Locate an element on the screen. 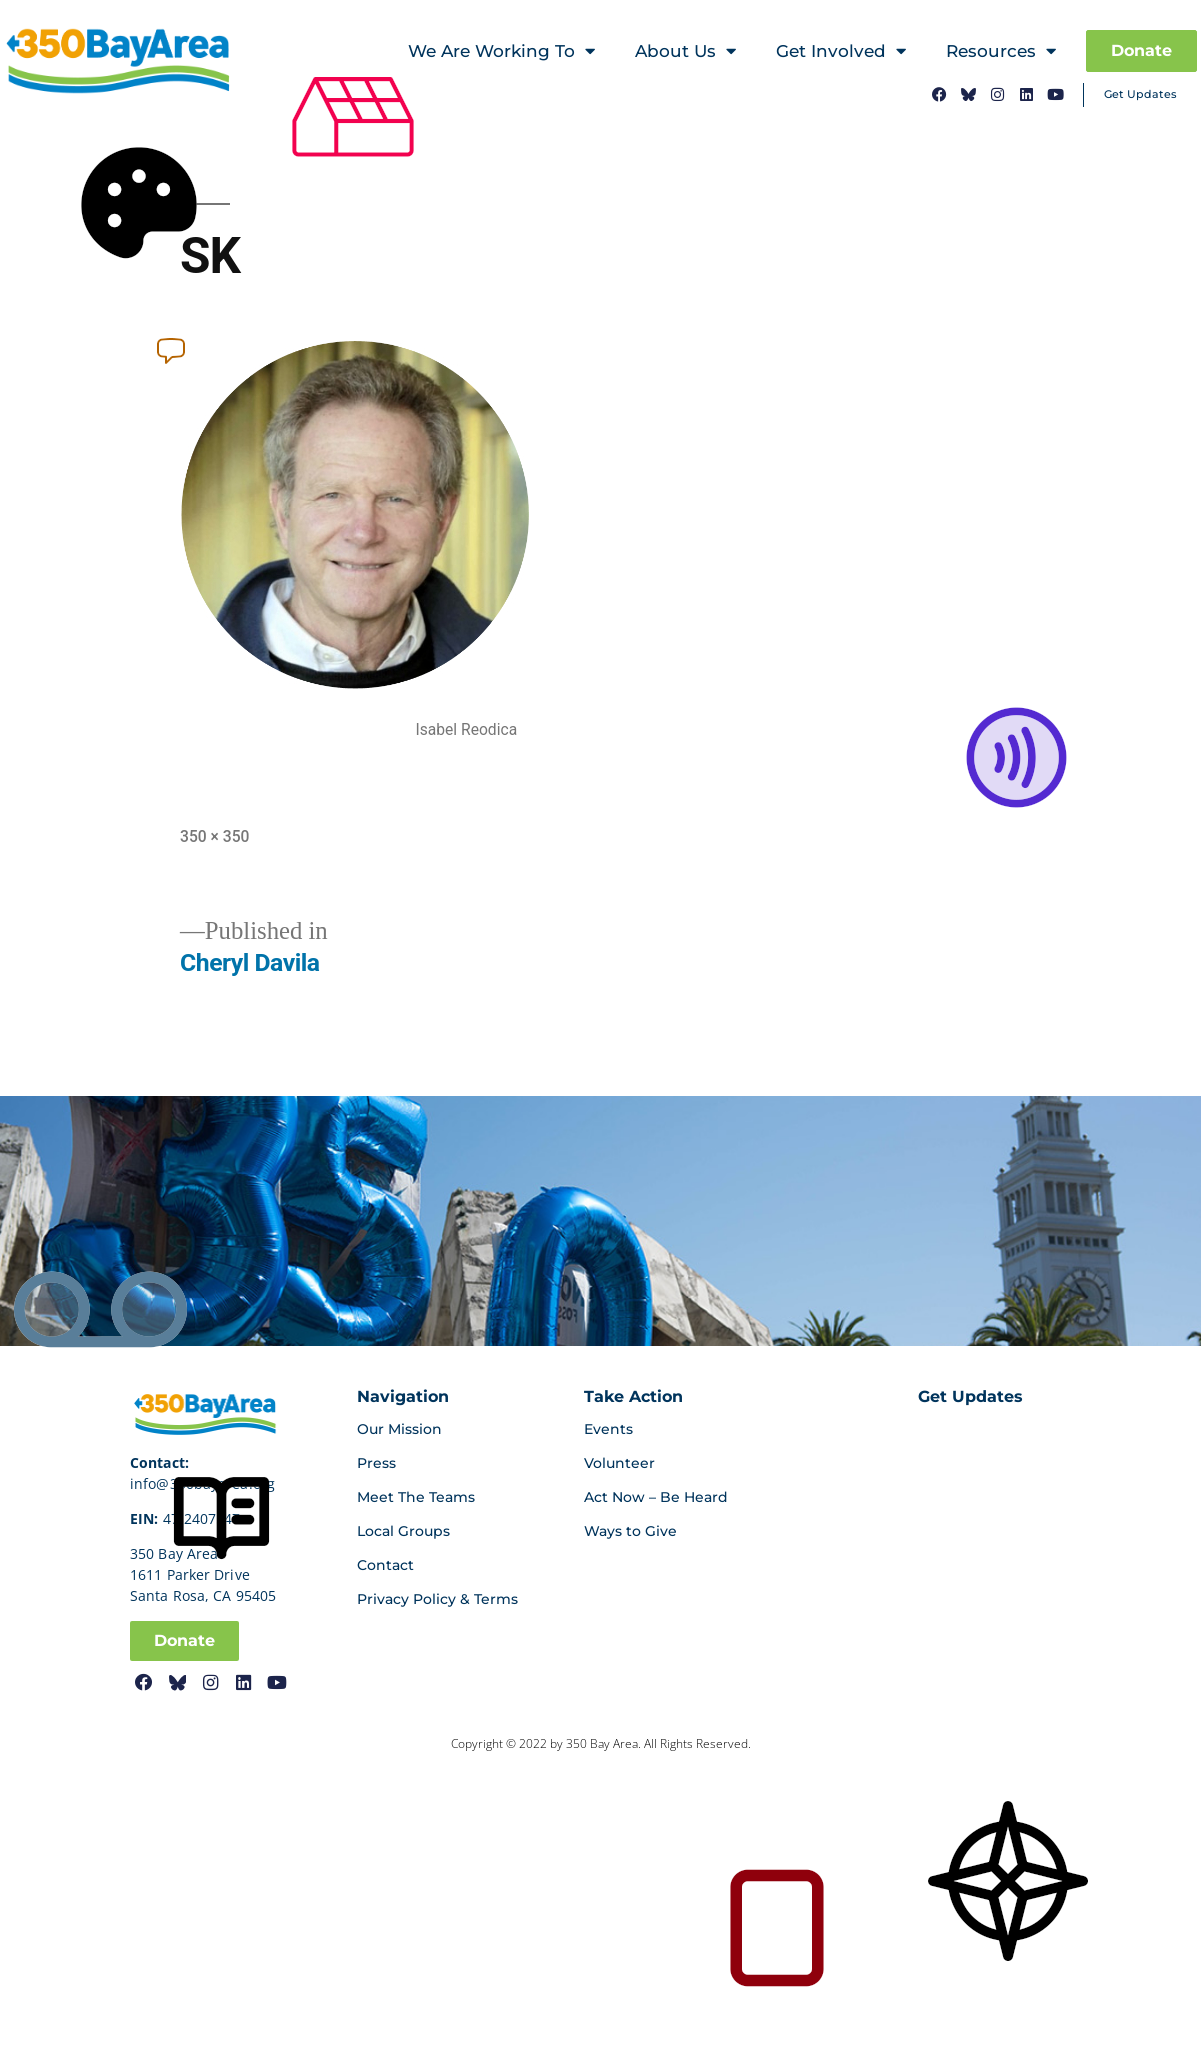  tap to pay with contactless payment is located at coordinates (1016, 757).